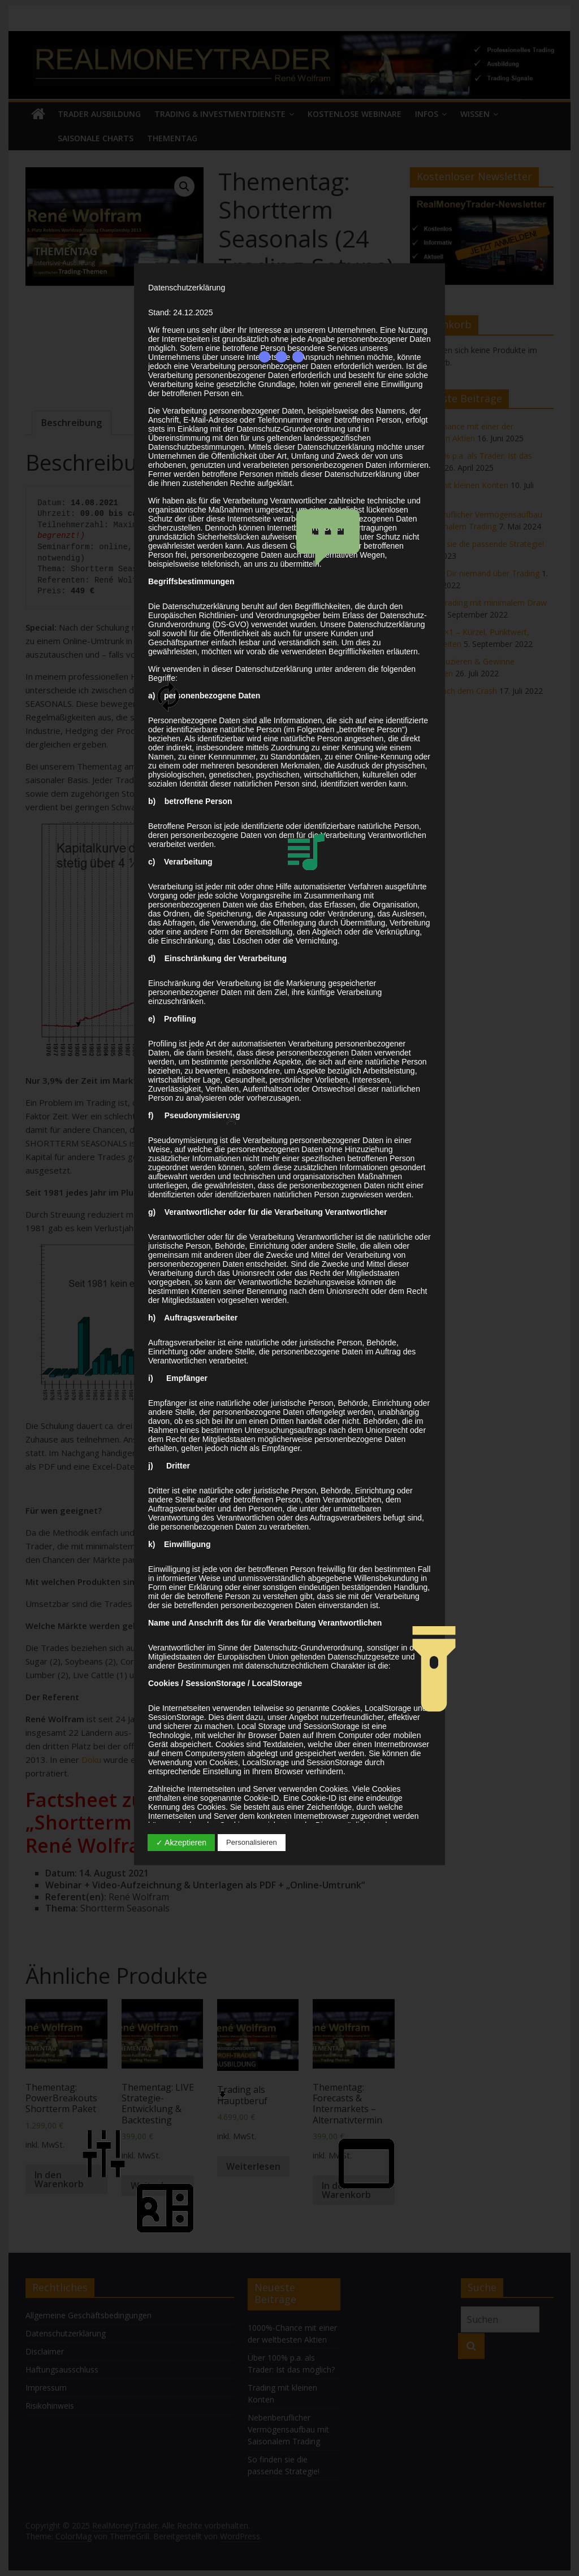  What do you see at coordinates (306, 852) in the screenshot?
I see `view your music playlist` at bounding box center [306, 852].